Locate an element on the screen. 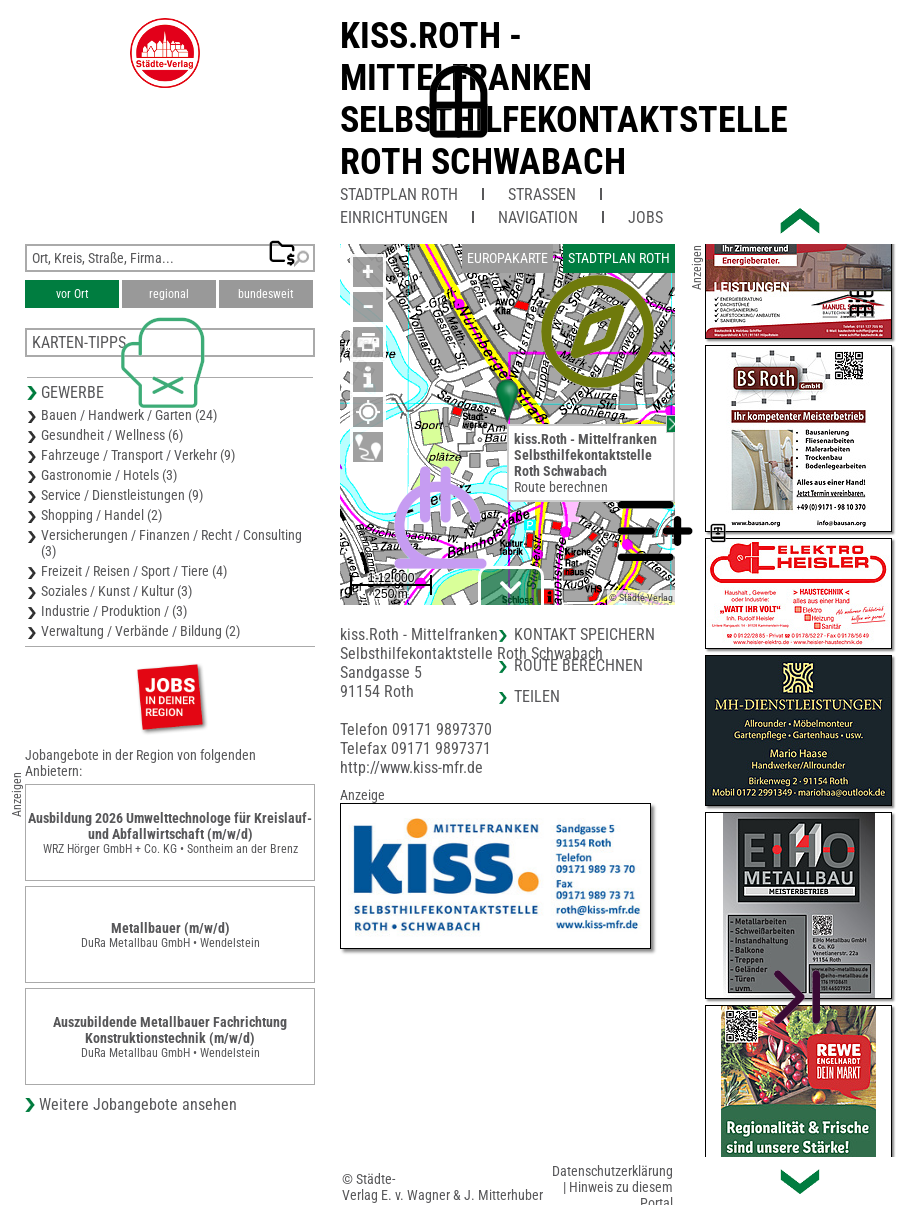 Image resolution: width=900 pixels, height=1205 pixels. skip to the end of a playlist or track is located at coordinates (797, 997).